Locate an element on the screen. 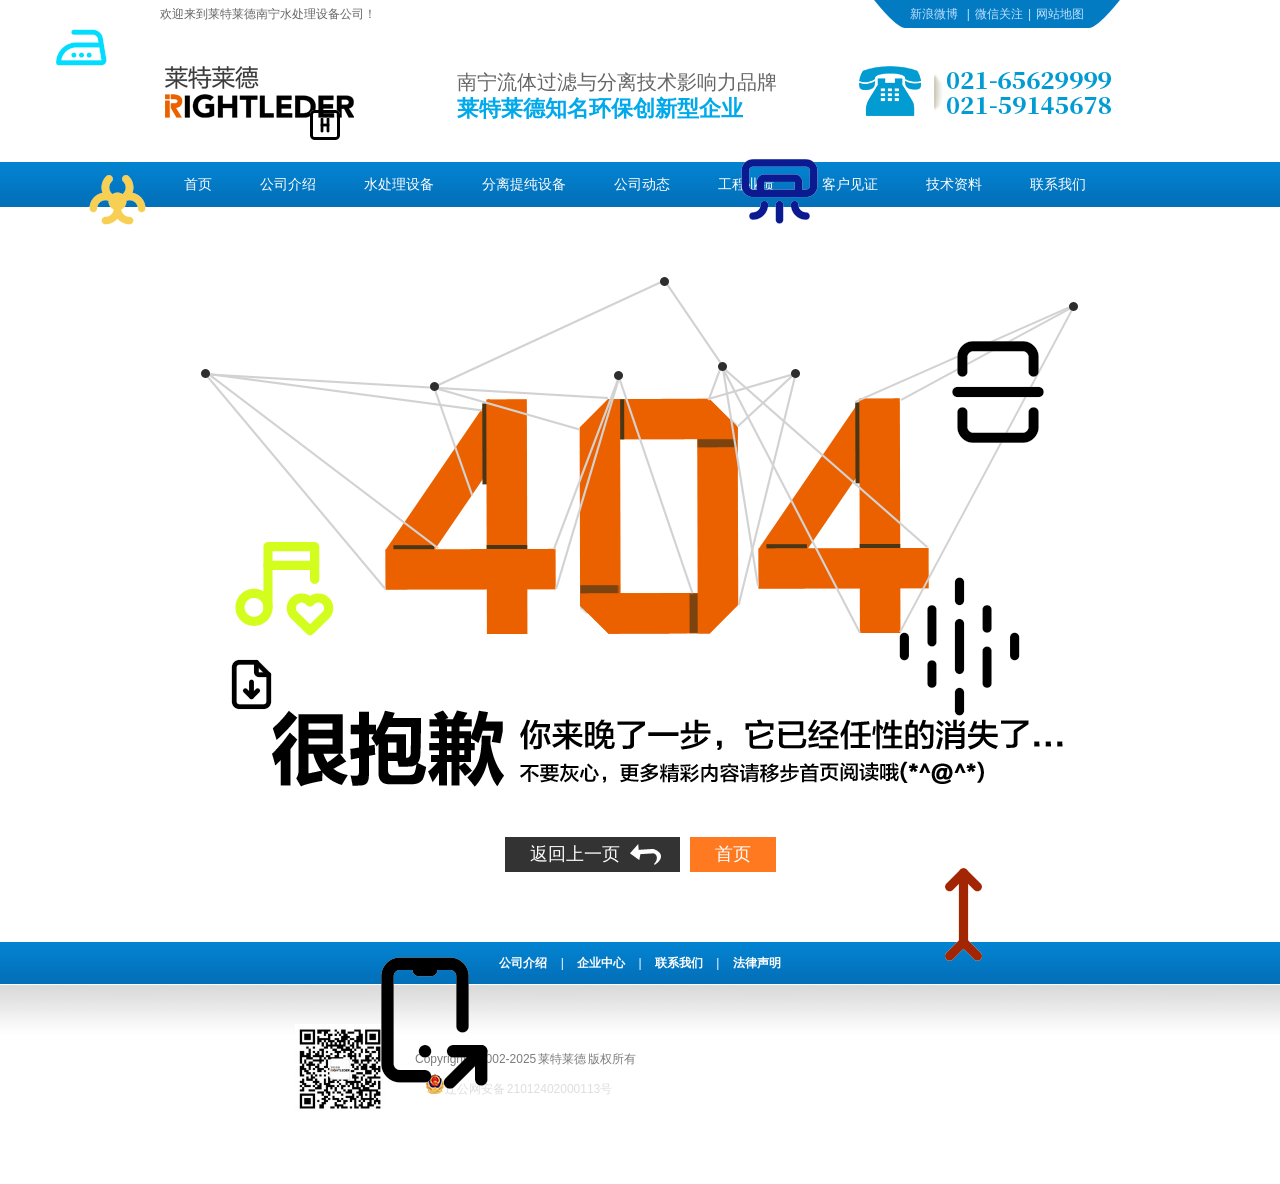  open google podcasts app is located at coordinates (959, 646).